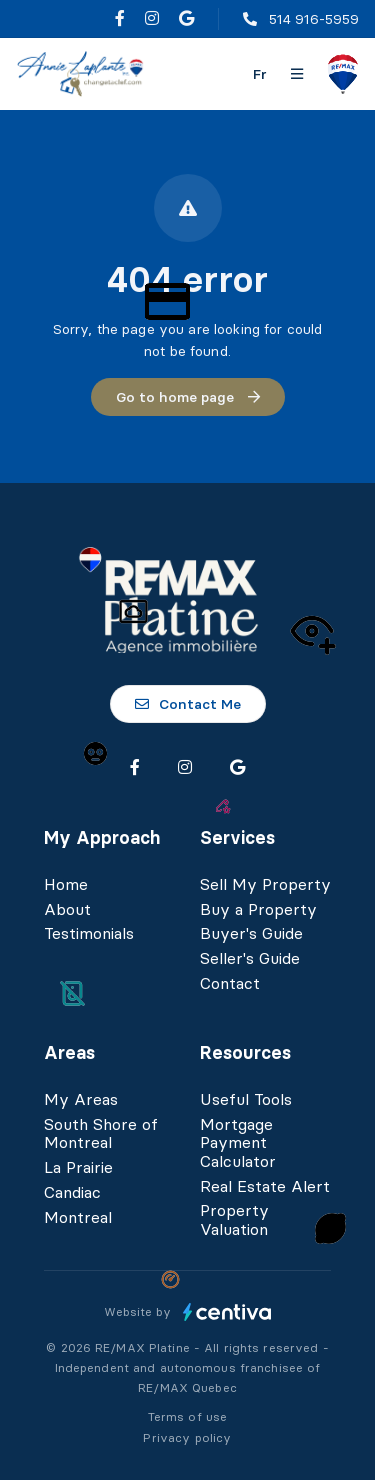 The height and width of the screenshot is (1480, 375). Describe the element at coordinates (95, 753) in the screenshot. I see `react with embarrassment or surprise` at that location.